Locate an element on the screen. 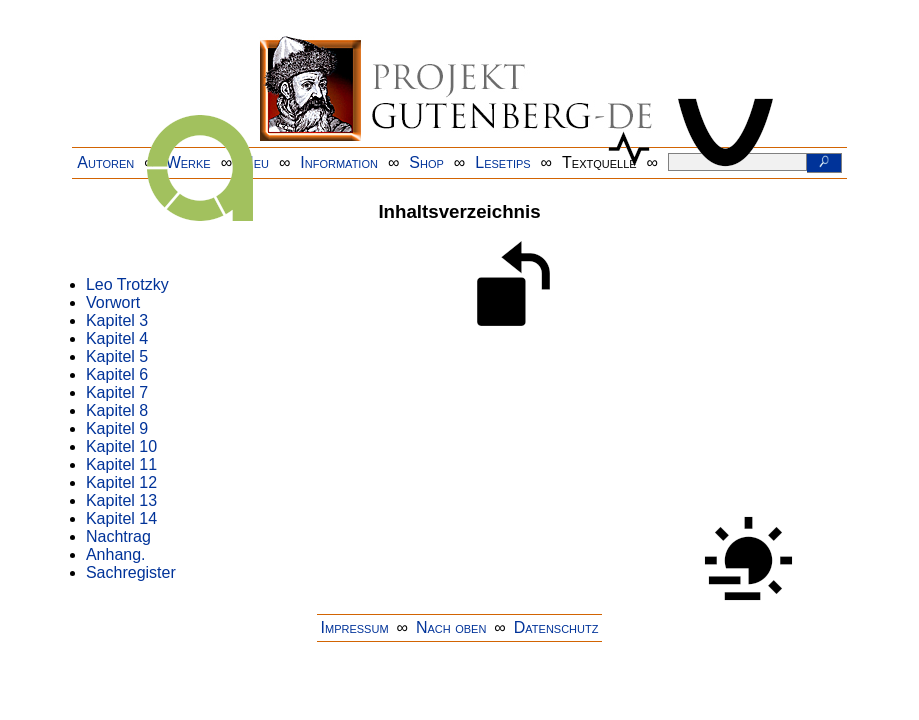 The image size is (919, 720). rotate object counterclockwise is located at coordinates (513, 285).